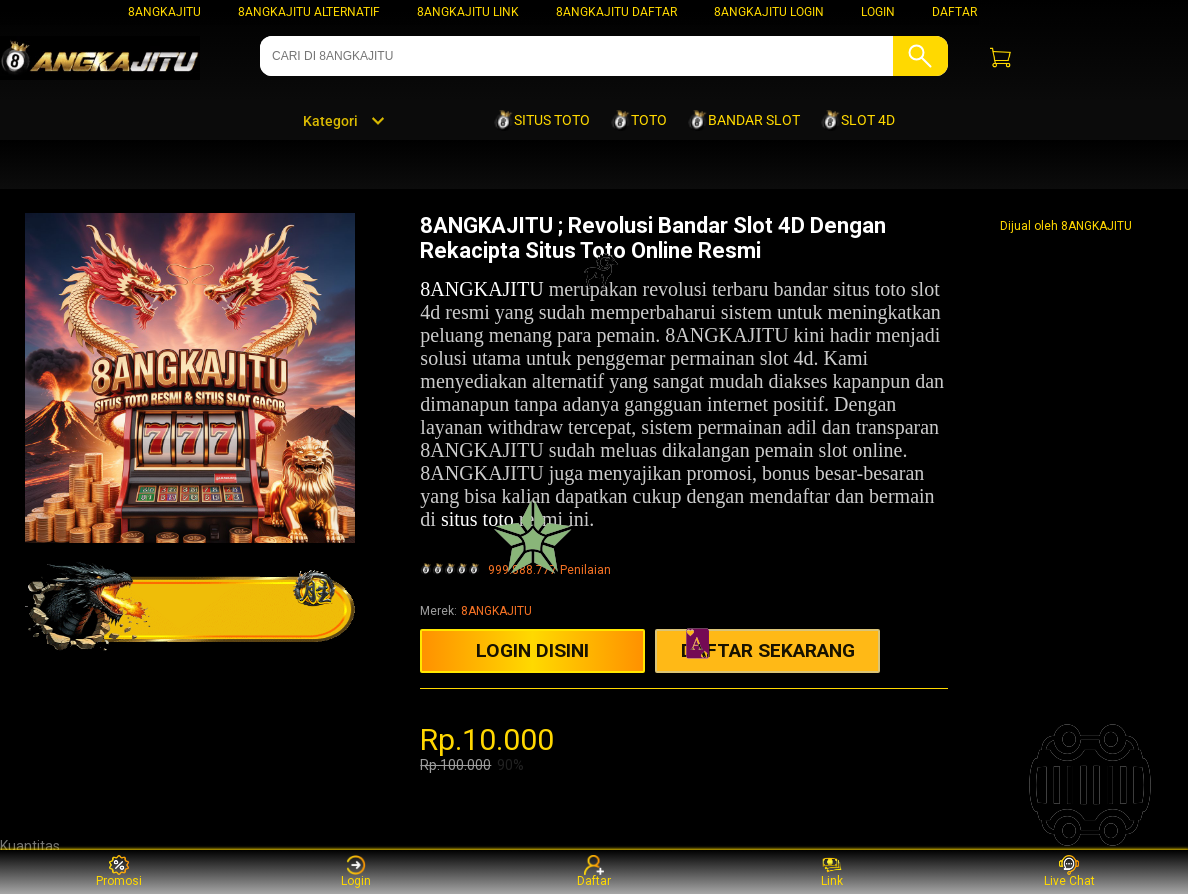 The width and height of the screenshot is (1188, 894). I want to click on represents the Aries zodiac sign, so click(601, 271).